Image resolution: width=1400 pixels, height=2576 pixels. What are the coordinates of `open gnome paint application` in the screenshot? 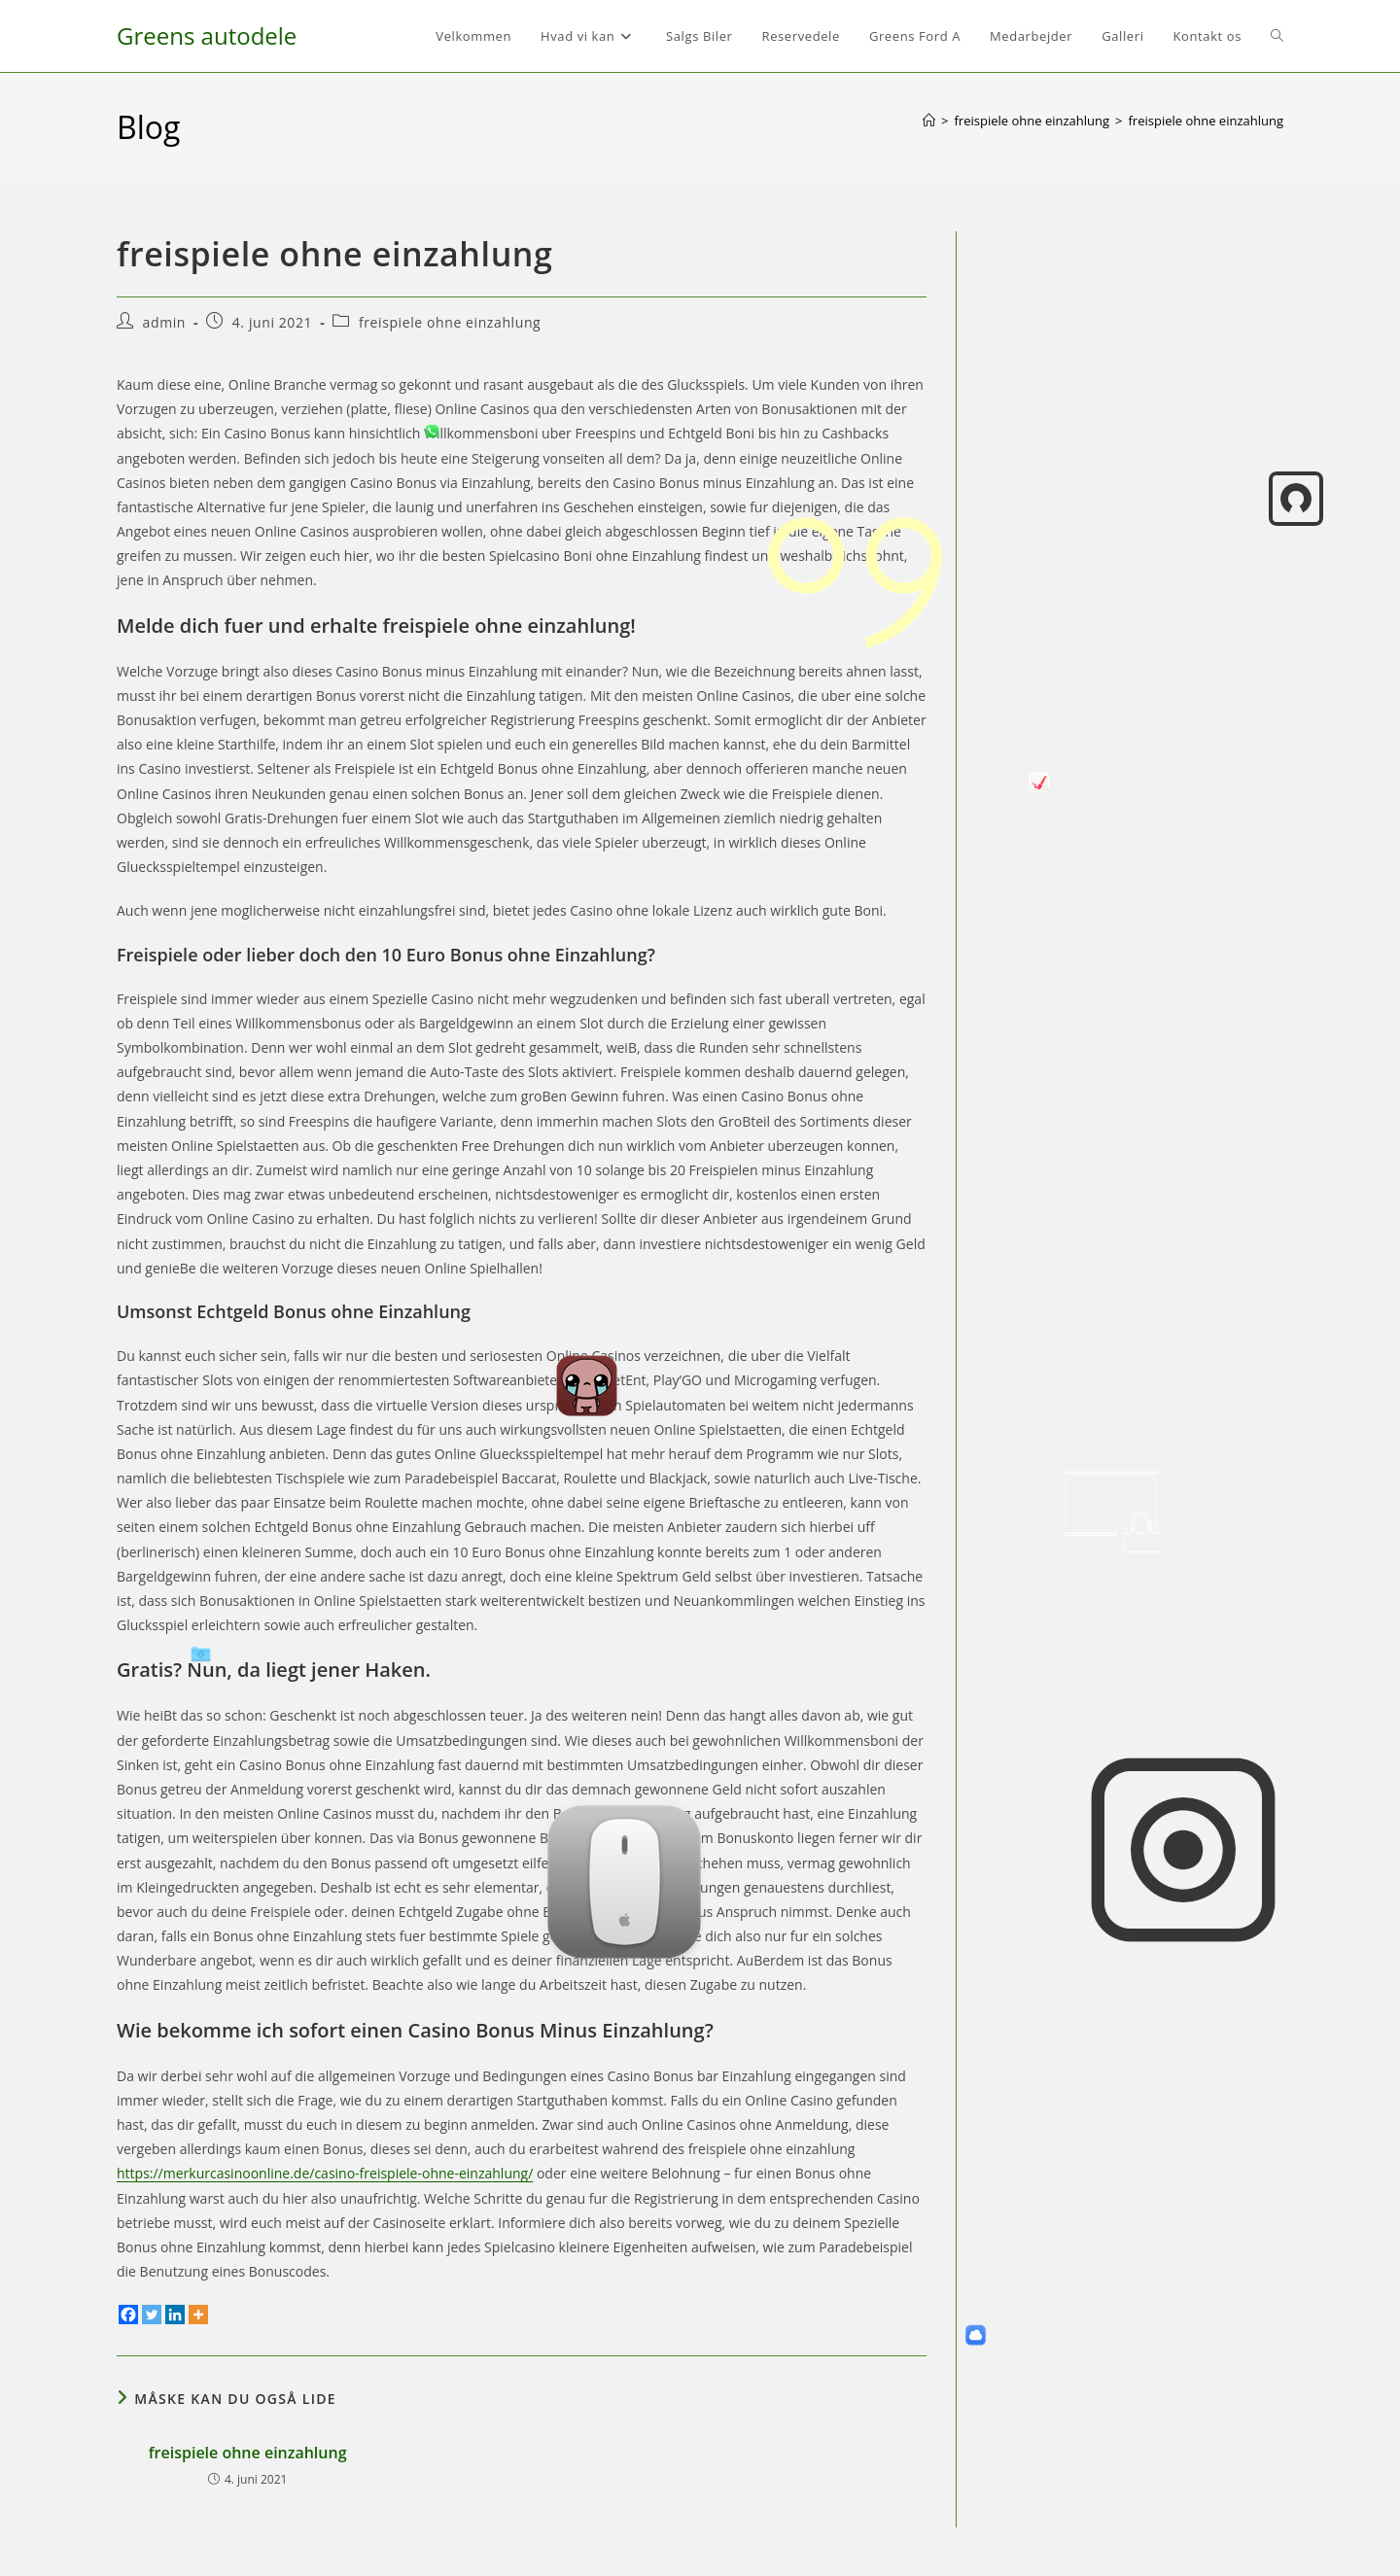 It's located at (1039, 783).